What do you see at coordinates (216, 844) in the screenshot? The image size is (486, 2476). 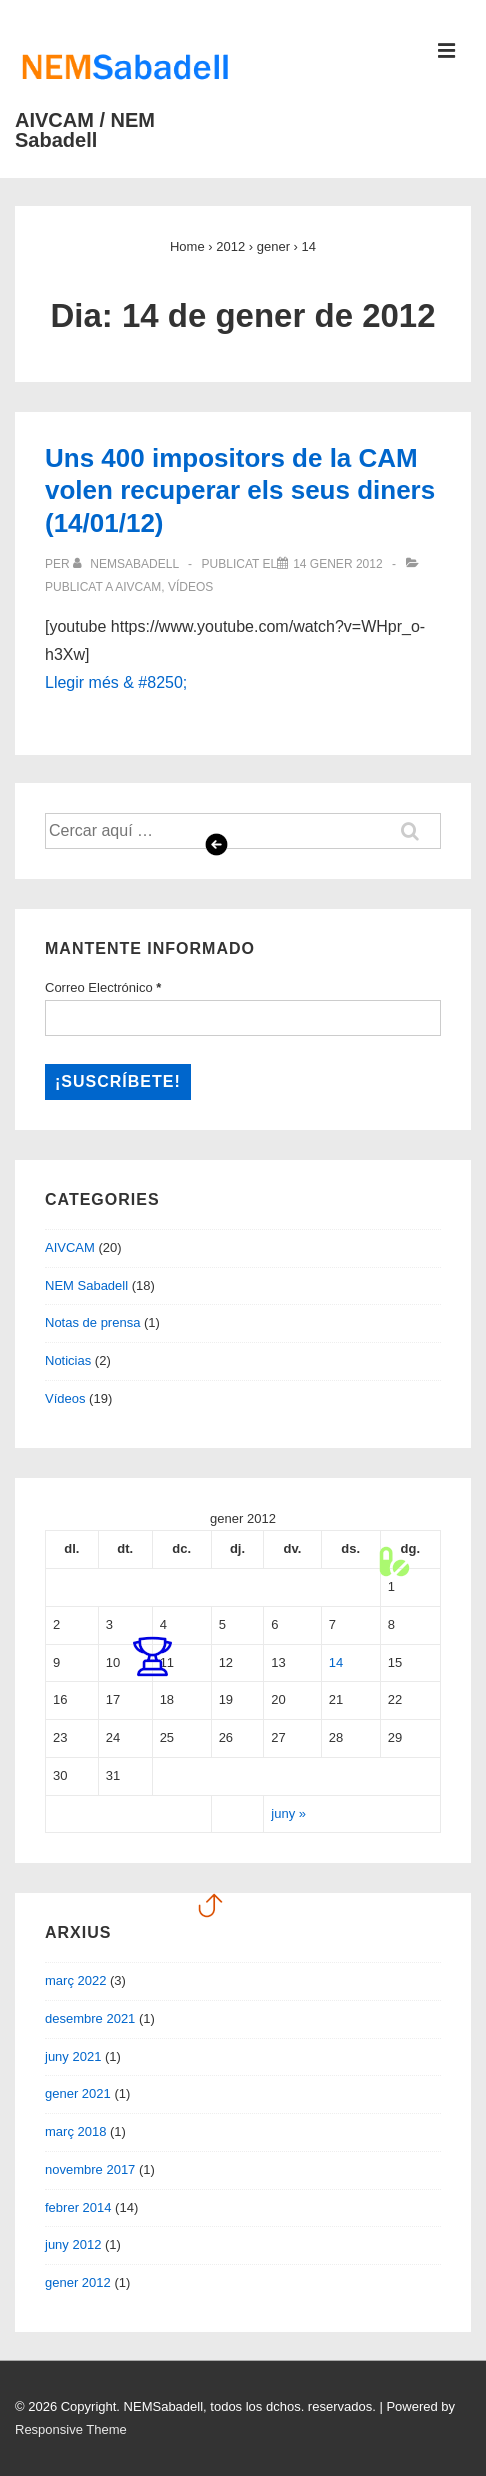 I see `go back to previous screen` at bounding box center [216, 844].